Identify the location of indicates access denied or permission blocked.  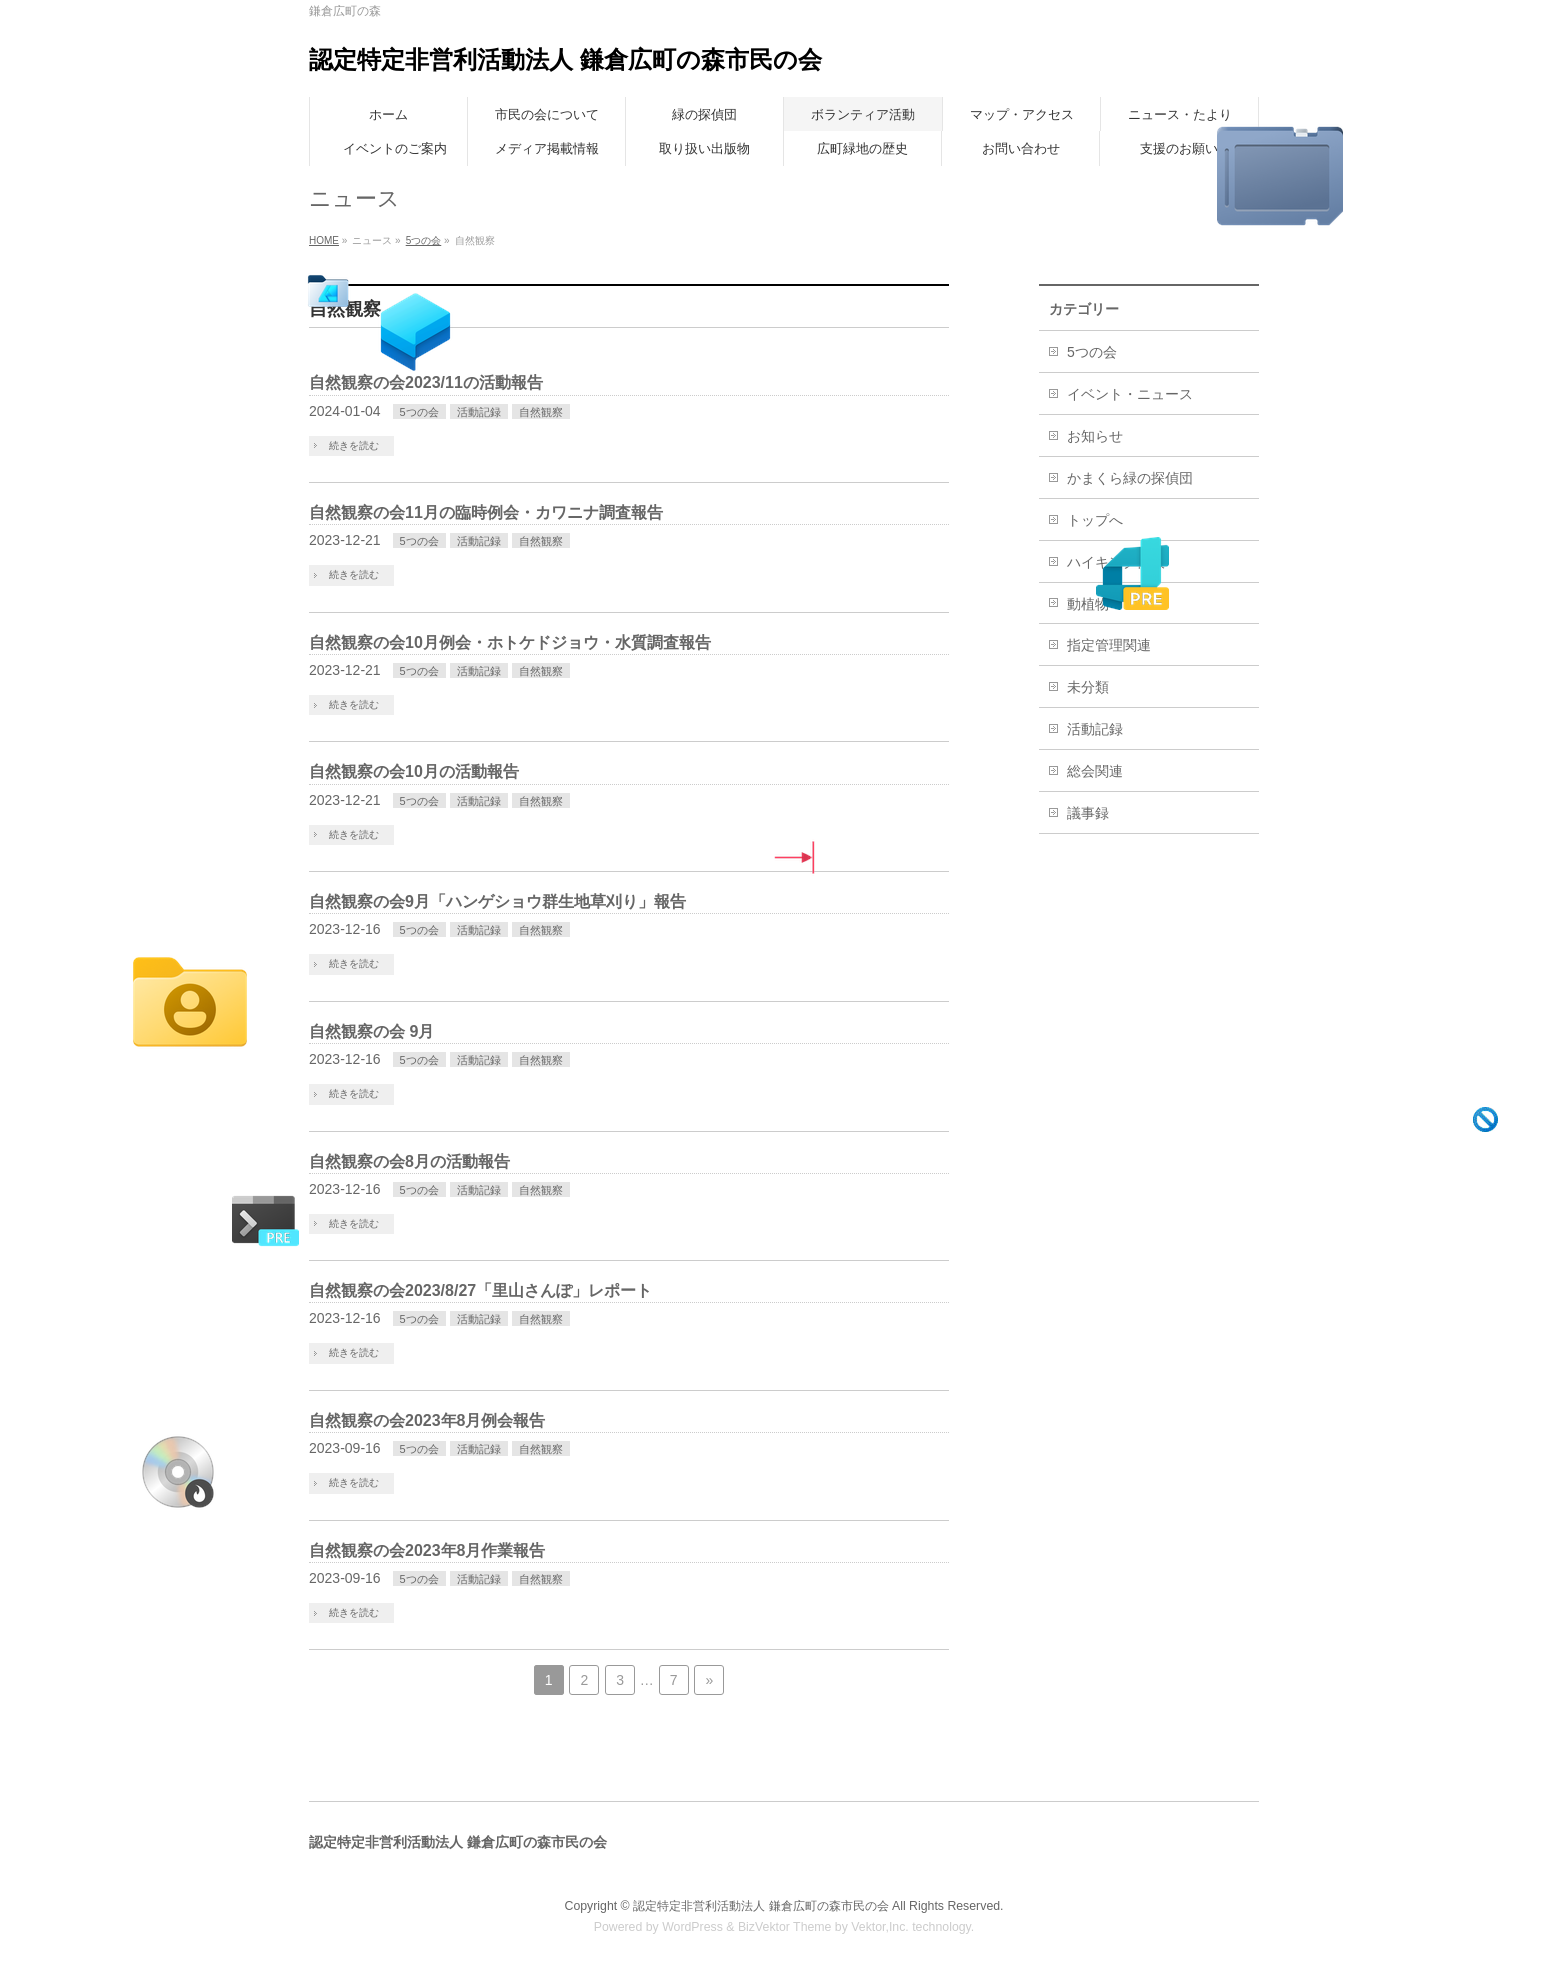
(1485, 1119).